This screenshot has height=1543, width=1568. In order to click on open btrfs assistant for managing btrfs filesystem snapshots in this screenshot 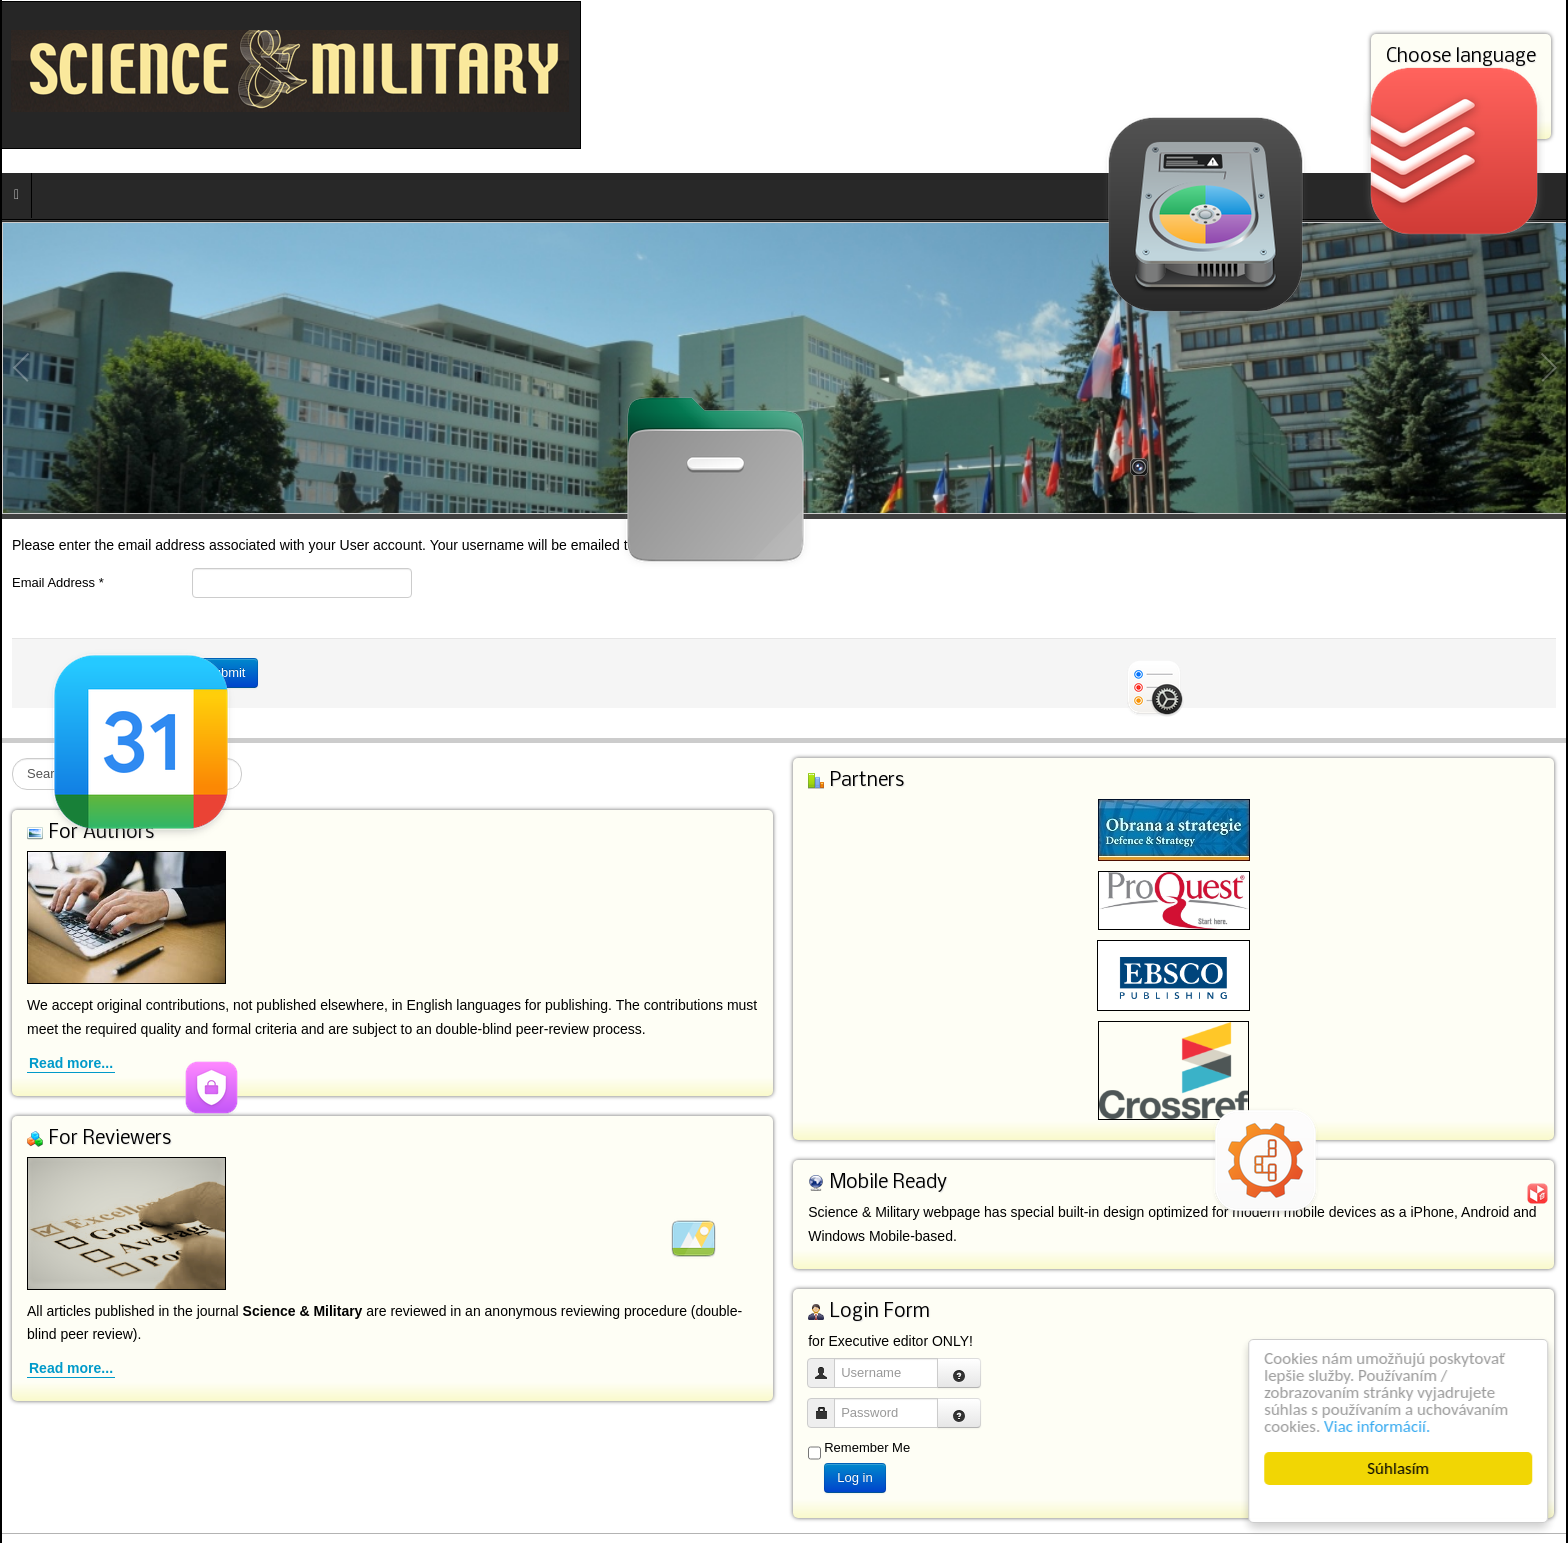, I will do `click(1265, 1160)`.